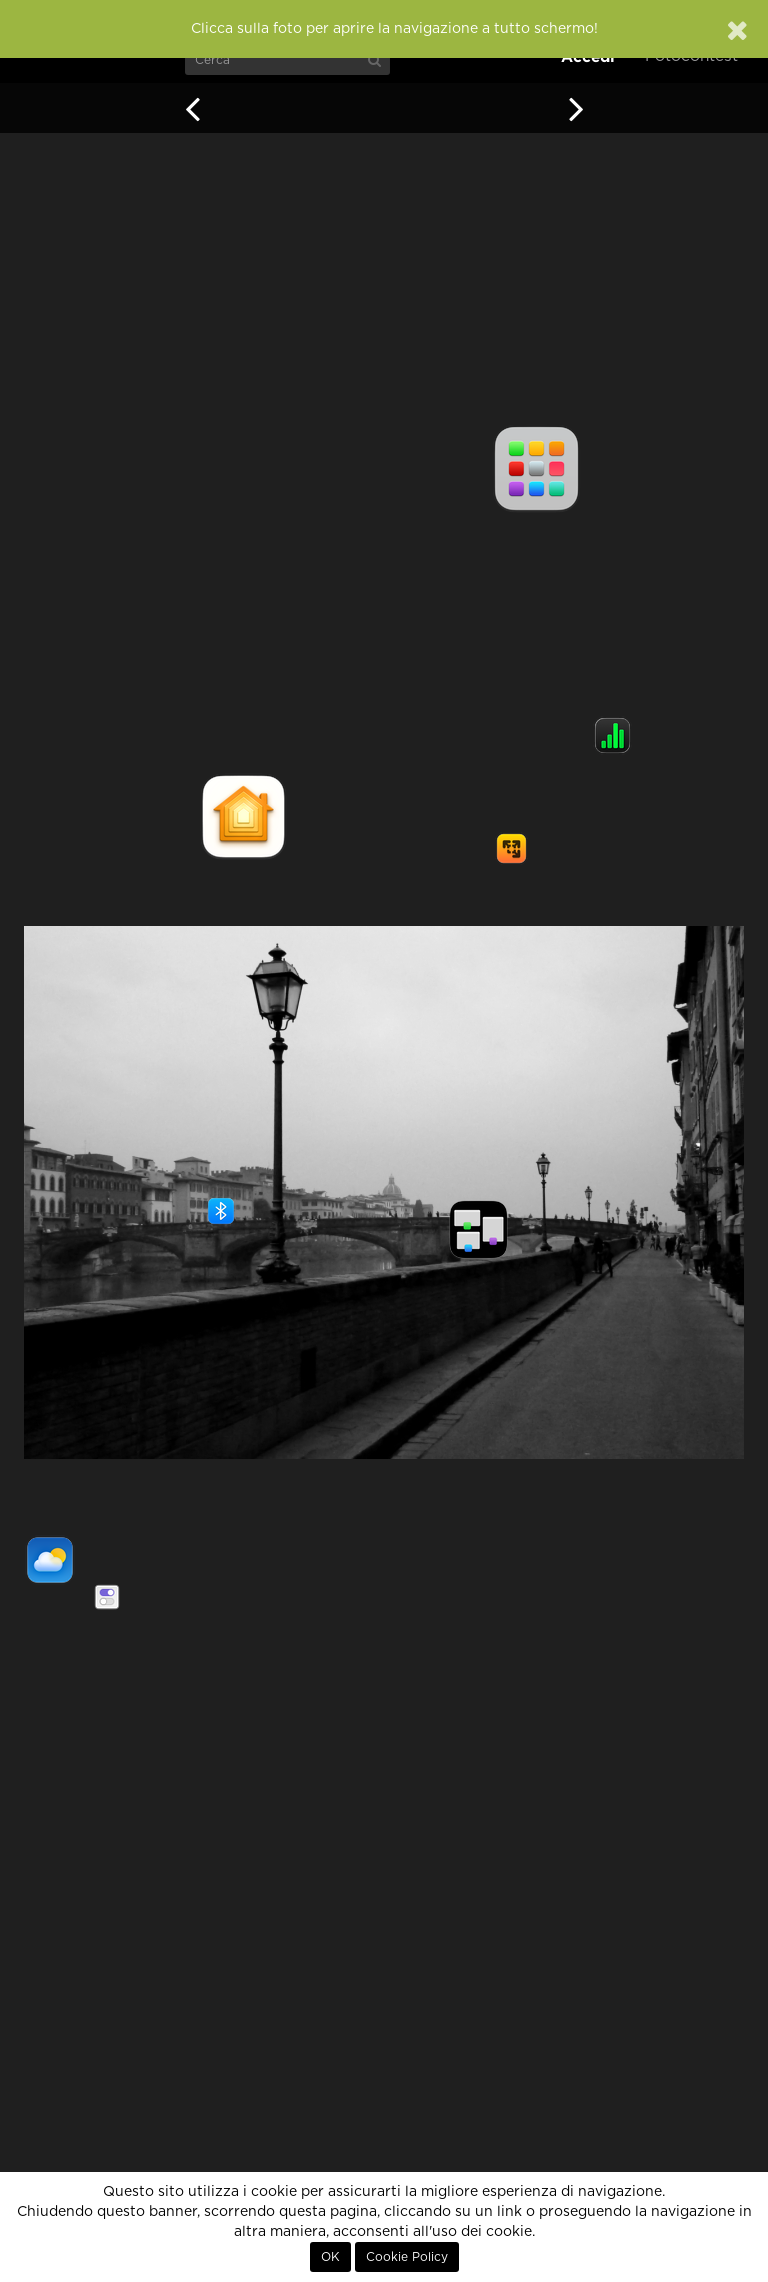 This screenshot has height=2282, width=768. What do you see at coordinates (612, 735) in the screenshot?
I see `open apple numbers spreadsheet app` at bounding box center [612, 735].